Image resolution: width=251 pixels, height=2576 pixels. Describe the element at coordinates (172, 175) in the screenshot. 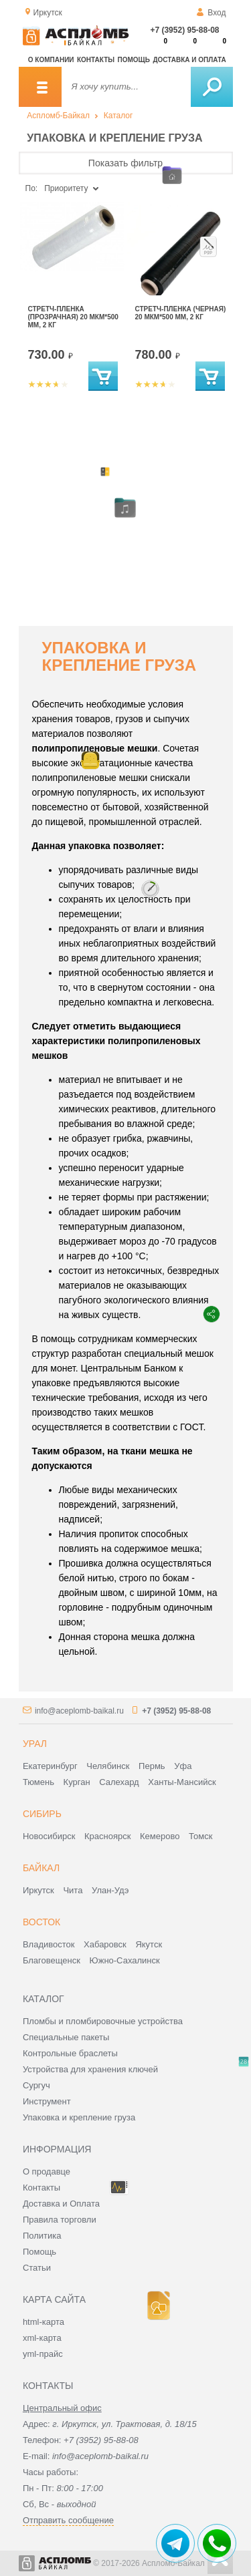

I see `access your home folder` at that location.